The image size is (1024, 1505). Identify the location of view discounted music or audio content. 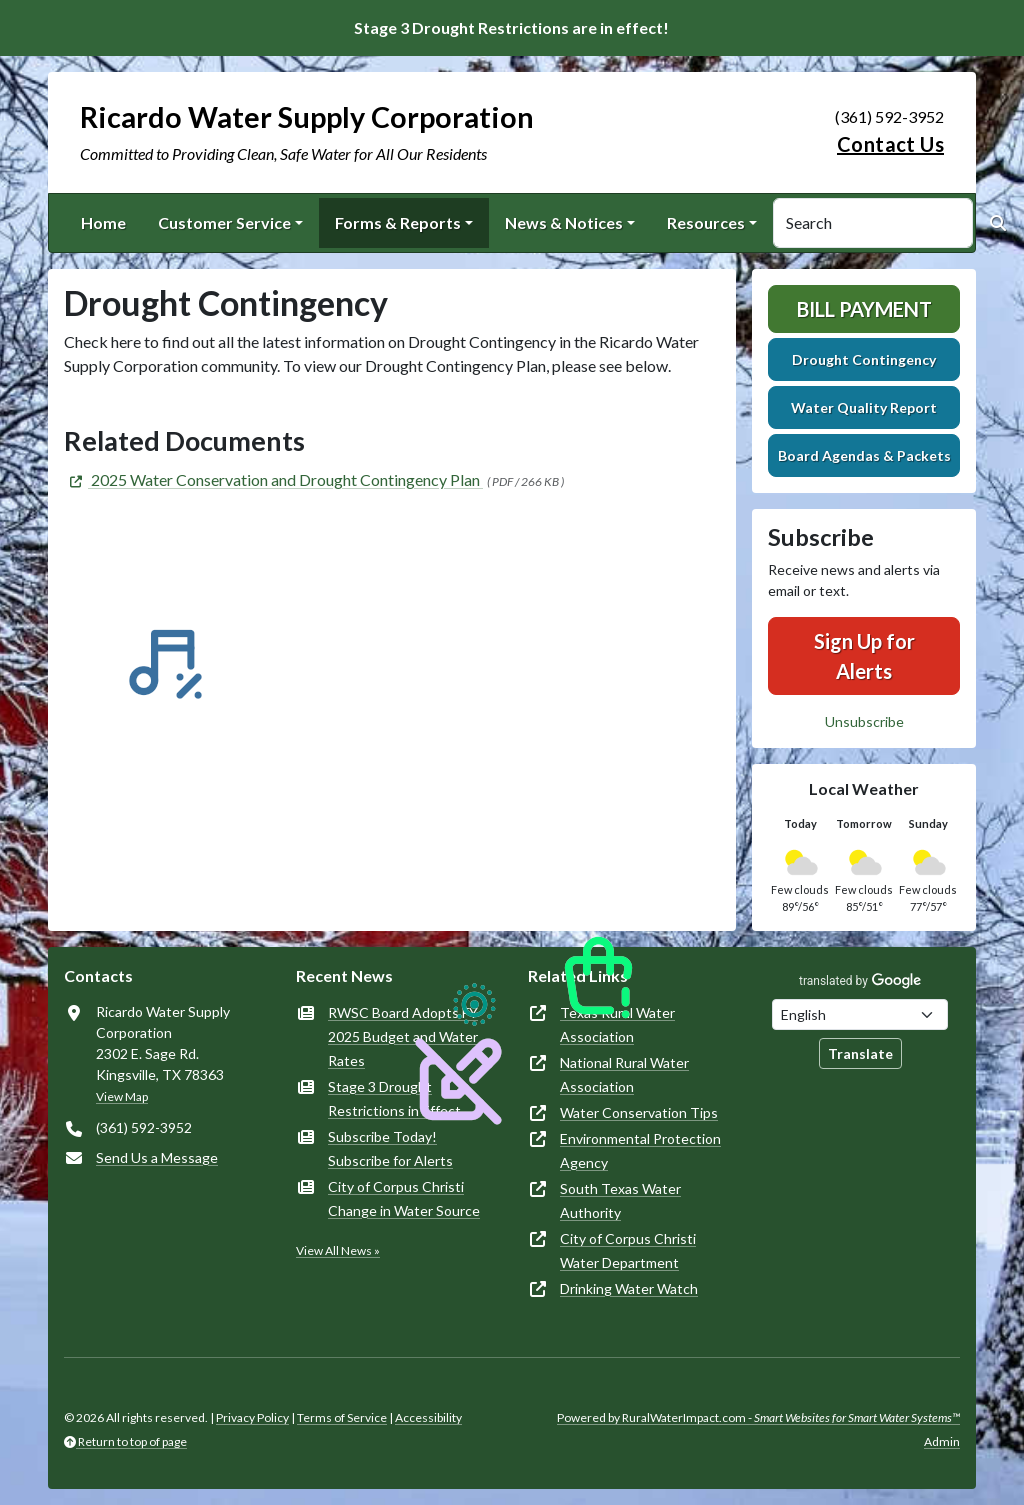
(165, 662).